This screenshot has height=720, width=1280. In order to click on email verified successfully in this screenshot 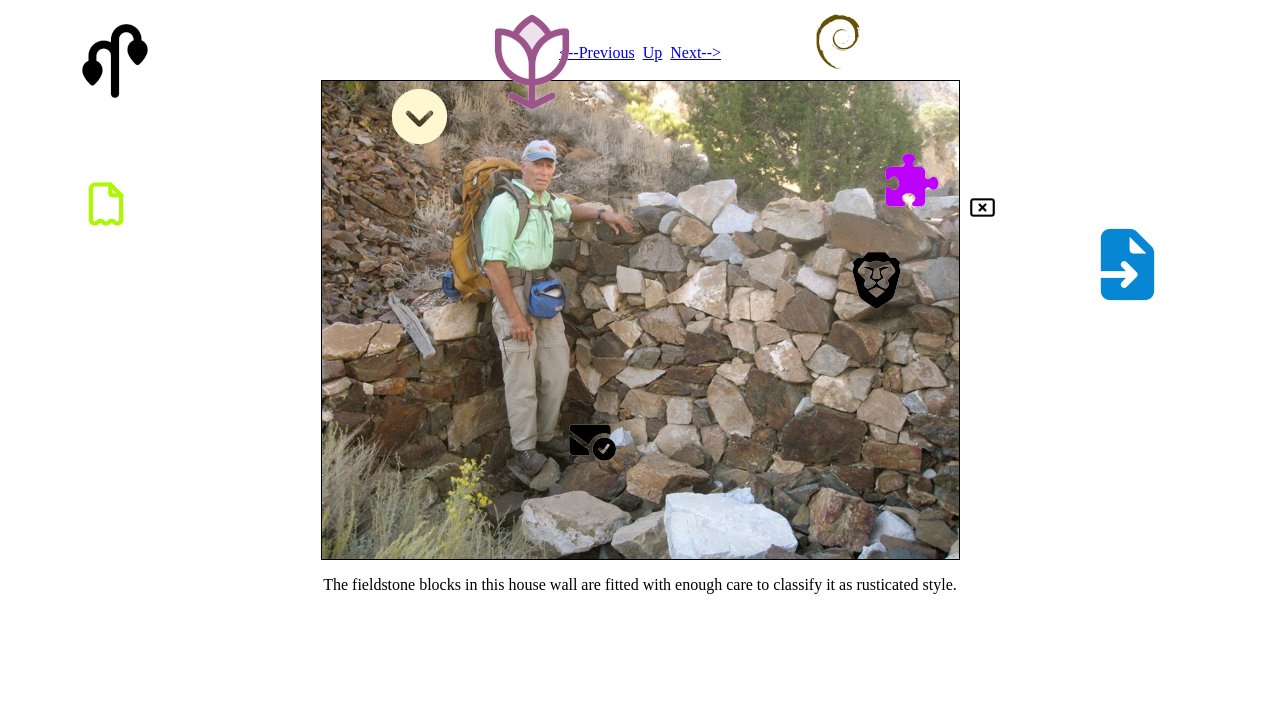, I will do `click(590, 440)`.